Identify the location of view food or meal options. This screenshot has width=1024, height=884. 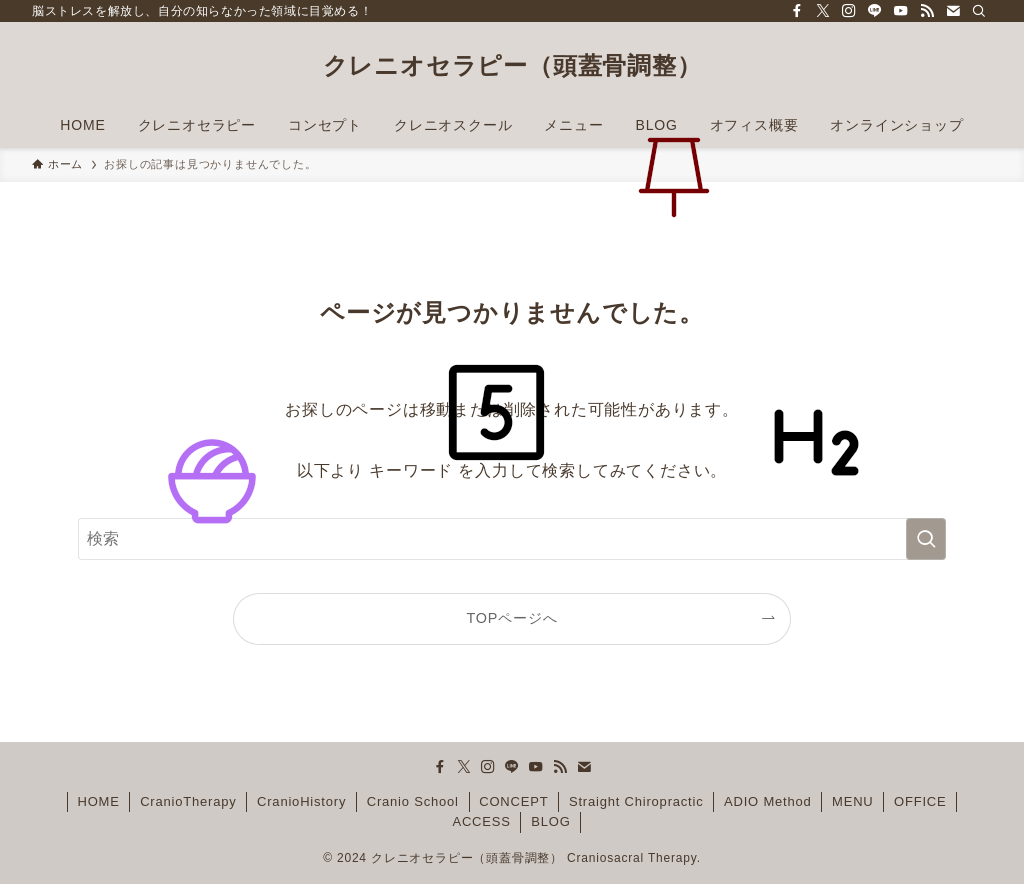
(212, 483).